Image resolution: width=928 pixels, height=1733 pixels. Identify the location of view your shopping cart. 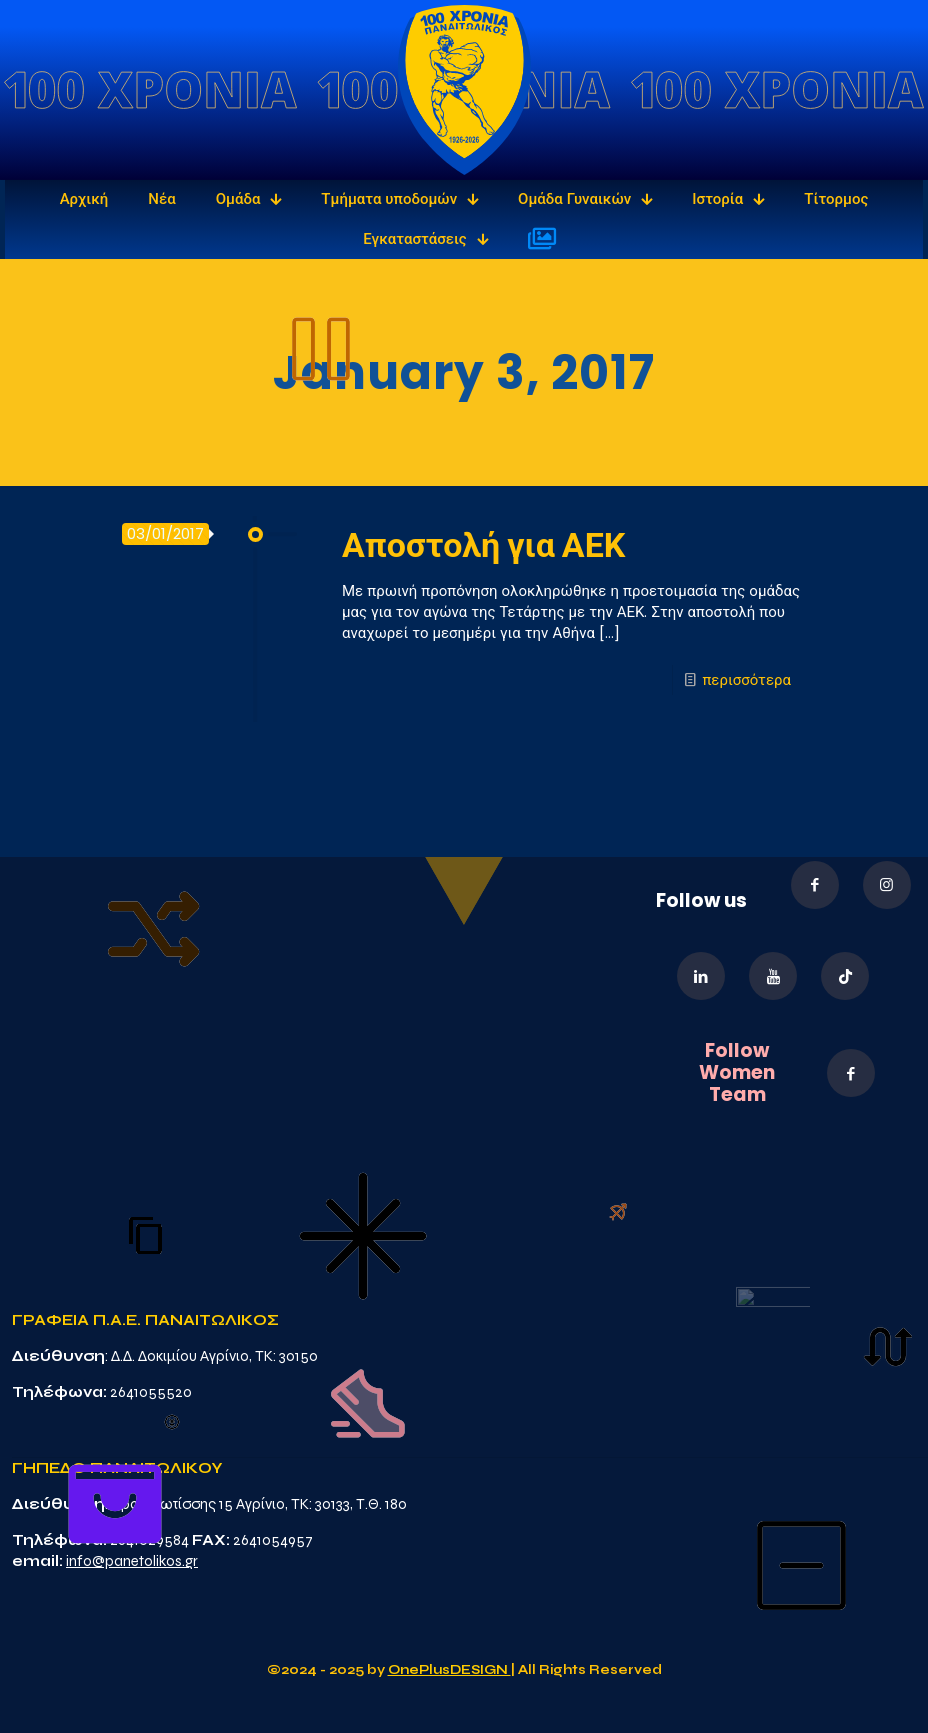
(115, 1504).